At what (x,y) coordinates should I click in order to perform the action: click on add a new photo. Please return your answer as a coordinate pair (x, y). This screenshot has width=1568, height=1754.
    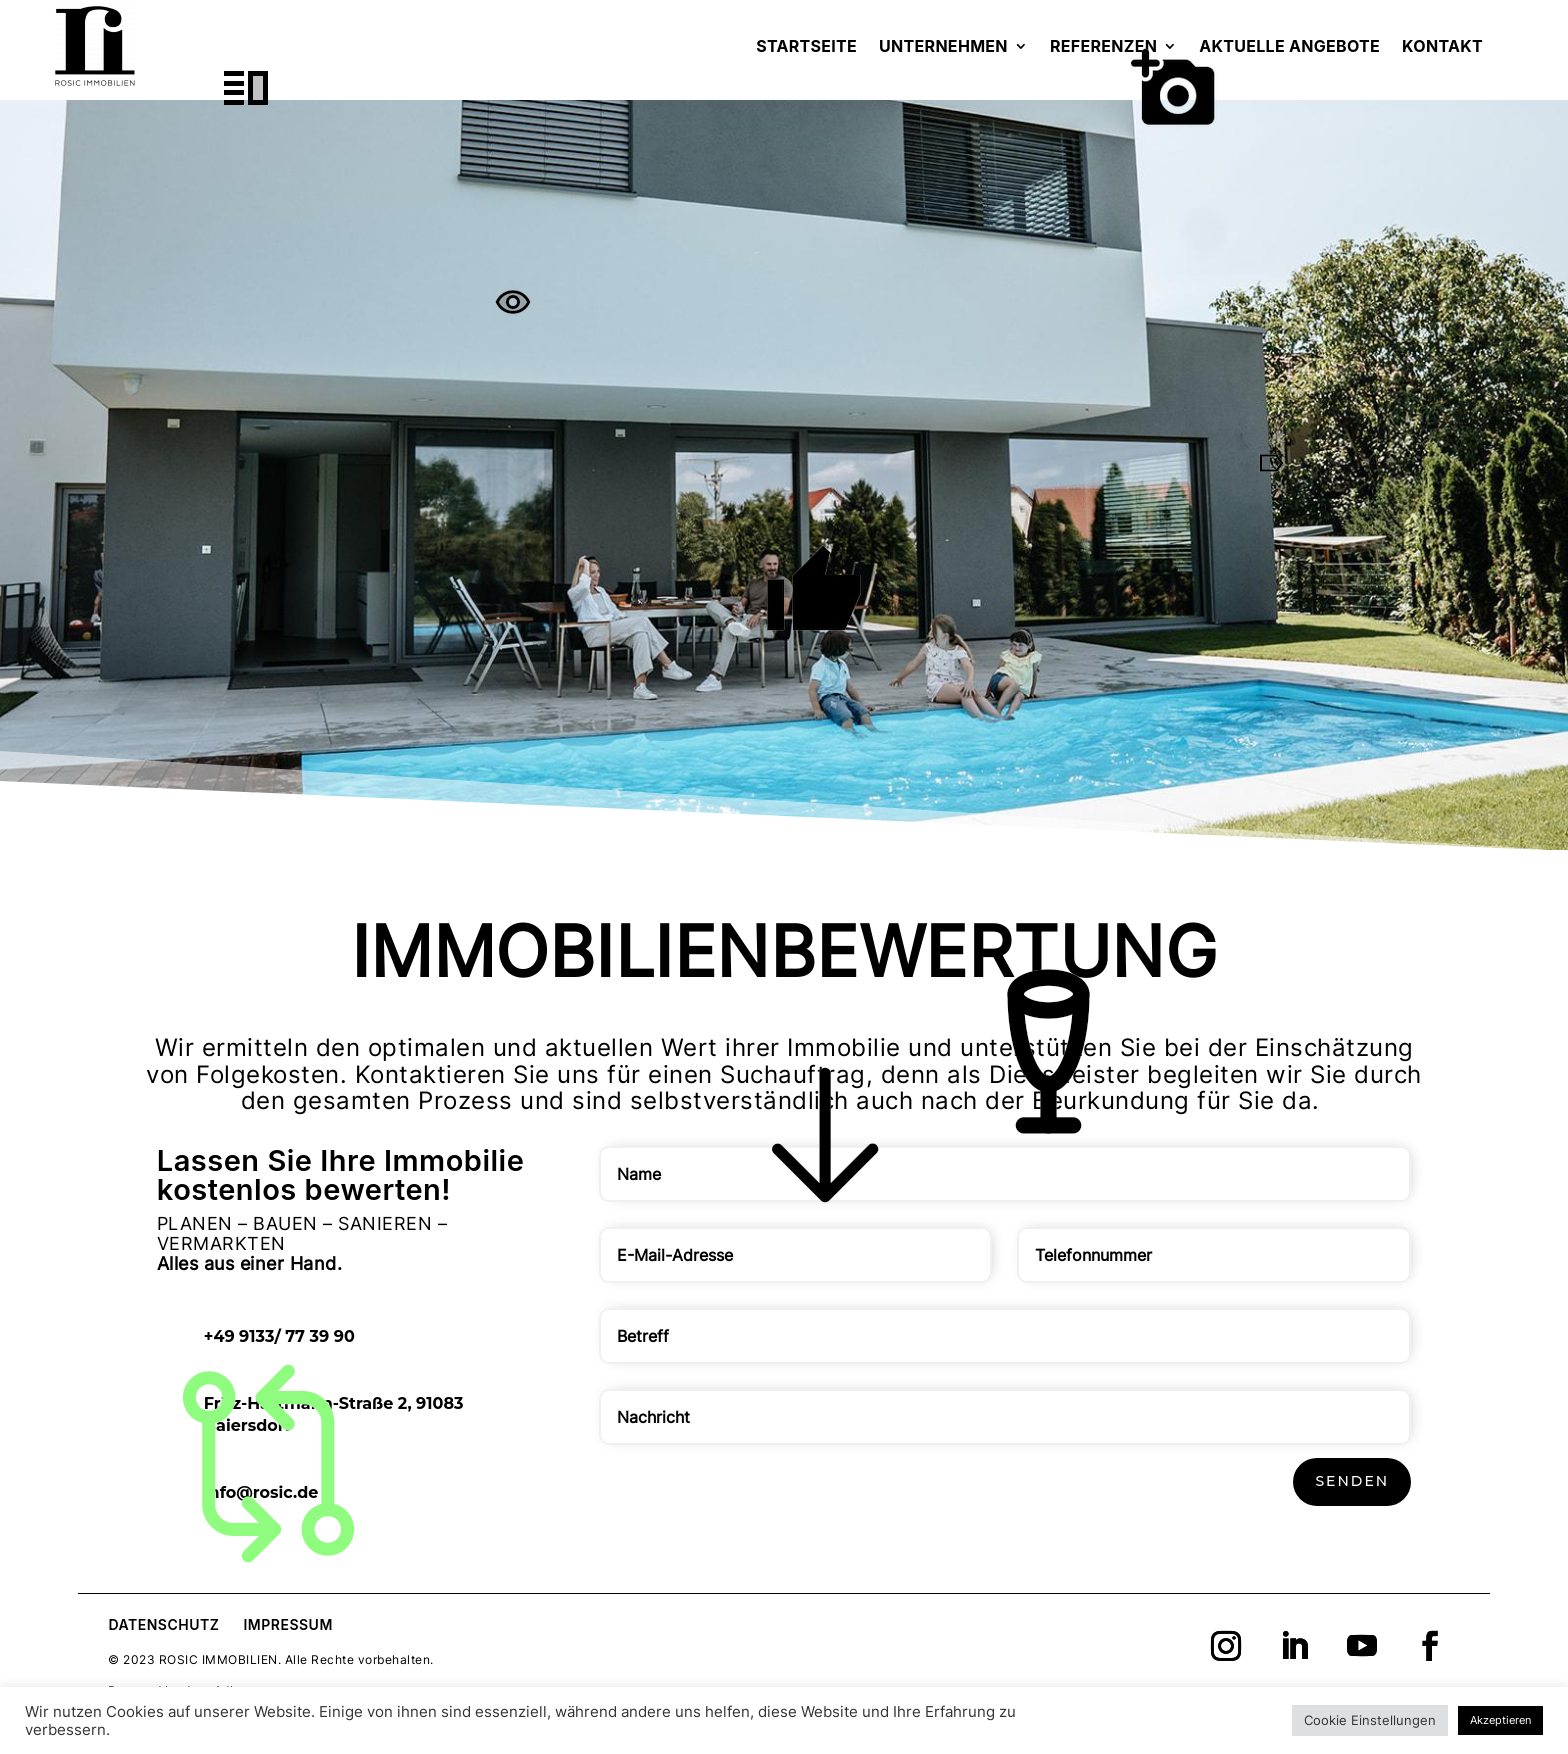
    Looking at the image, I should click on (1174, 88).